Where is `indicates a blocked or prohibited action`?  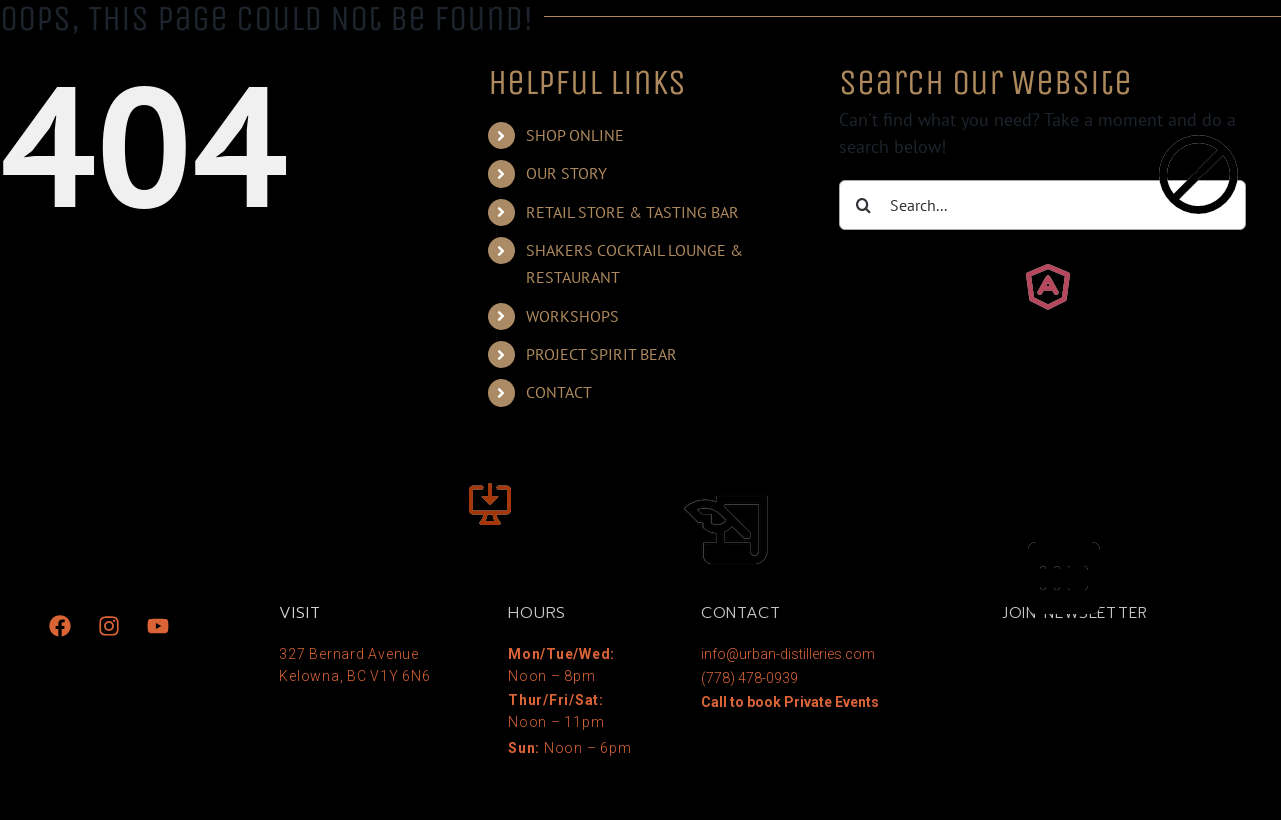 indicates a blocked or prohibited action is located at coordinates (1198, 174).